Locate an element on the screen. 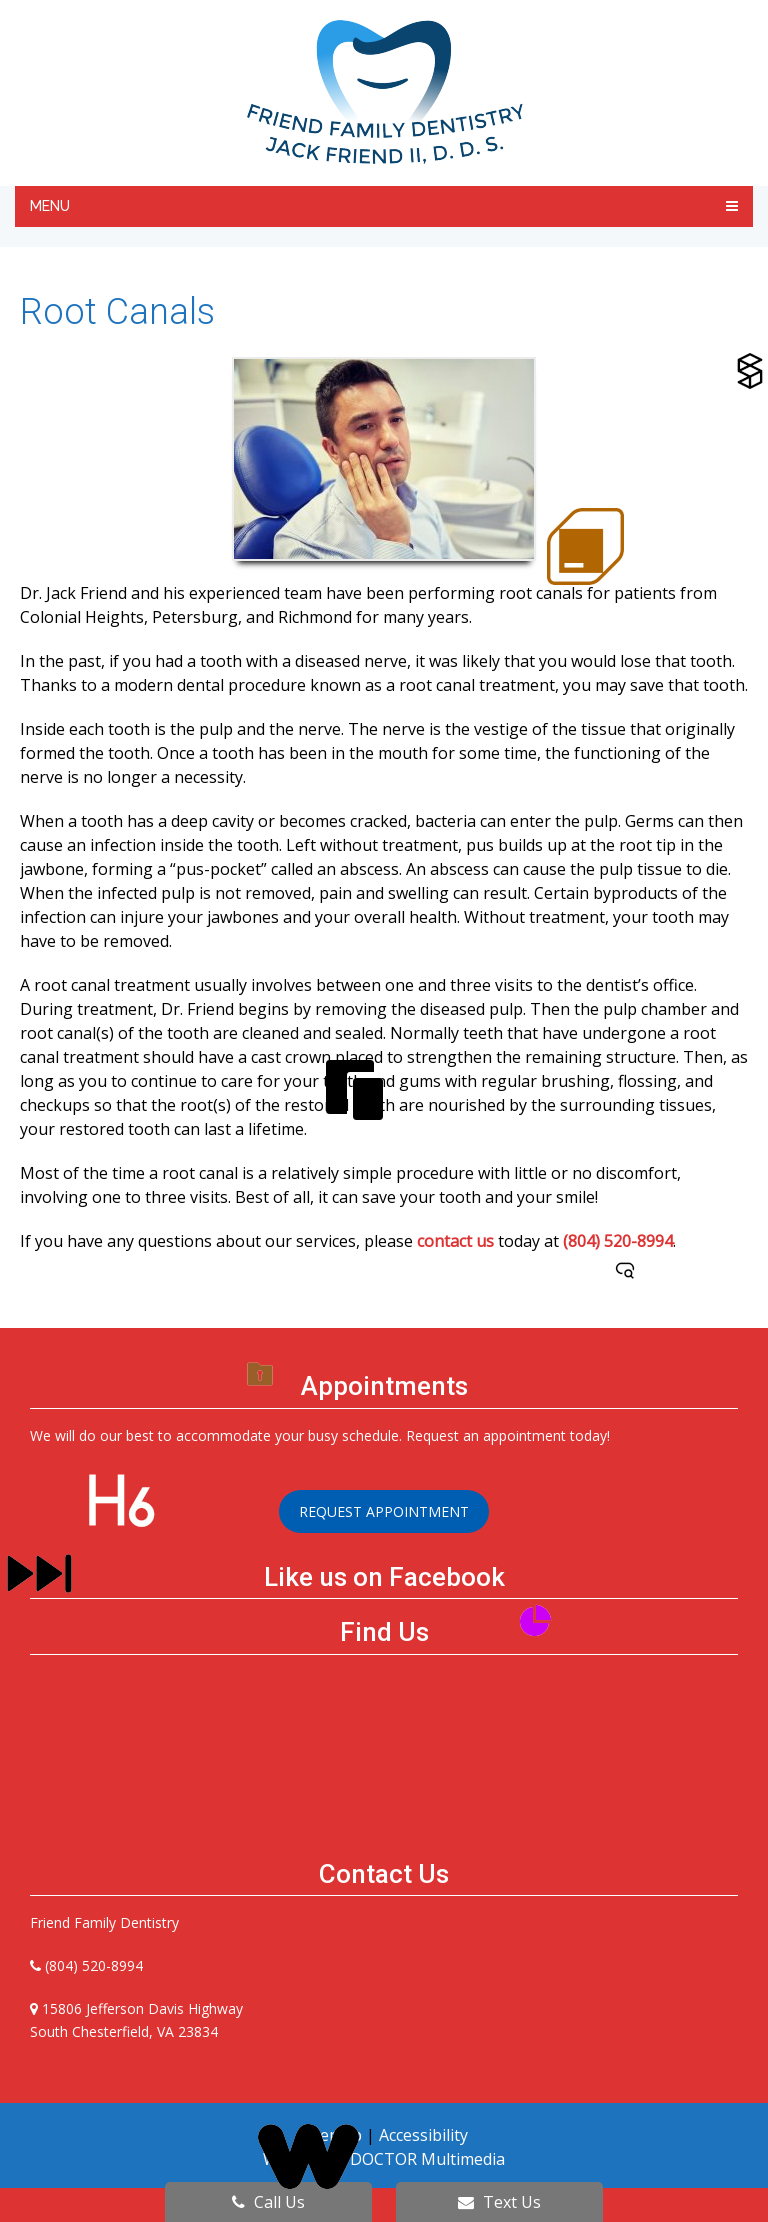  skip to the end of the track is located at coordinates (39, 1573).